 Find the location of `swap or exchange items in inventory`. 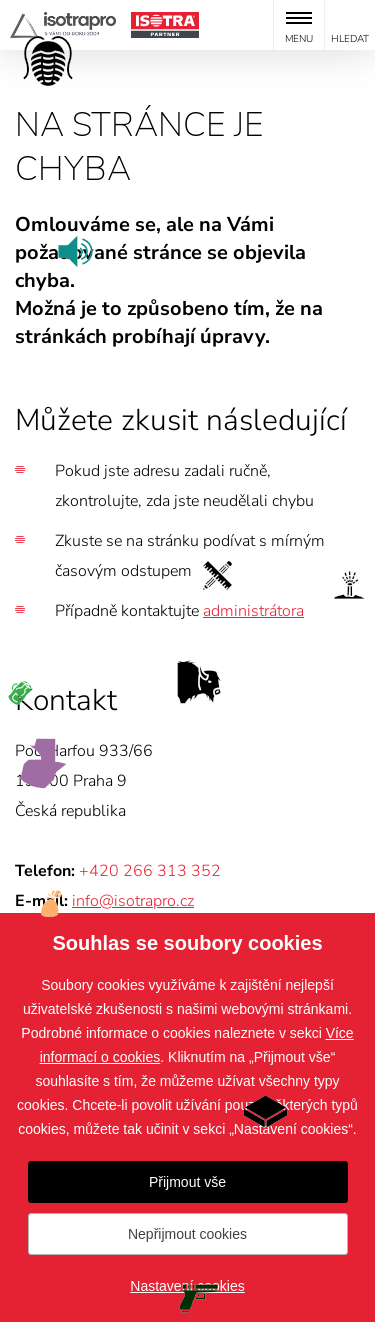

swap or exchange items in inventory is located at coordinates (51, 903).